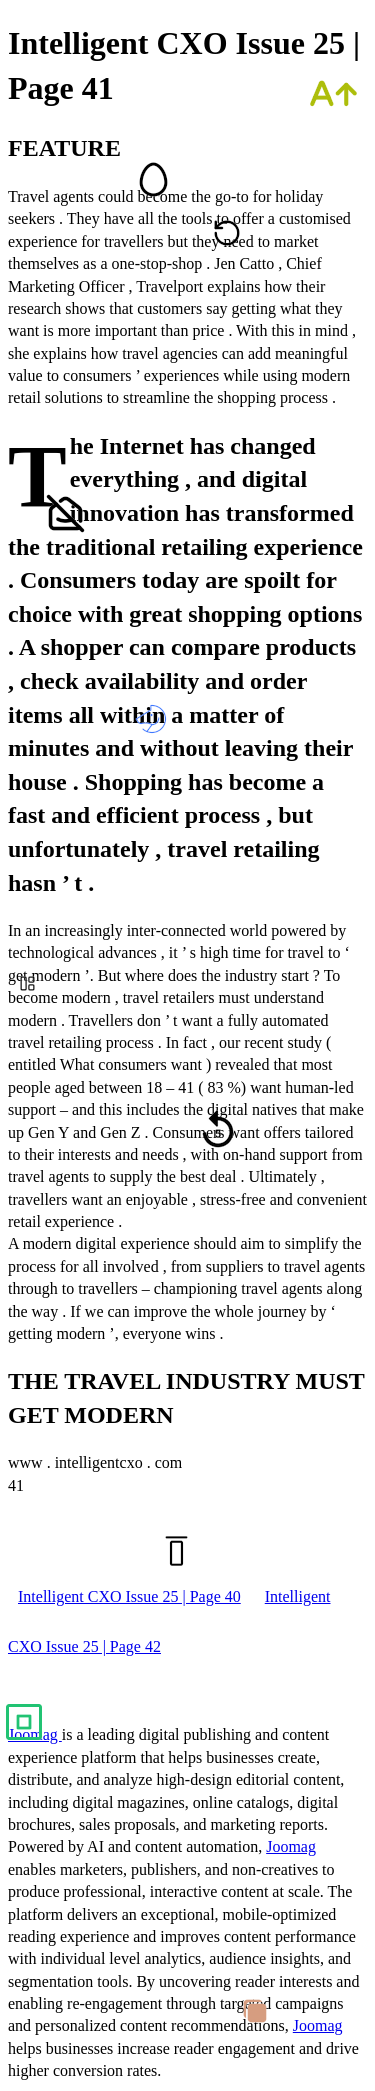 Image resolution: width=375 pixels, height=2091 pixels. I want to click on square payment or point-of-sale app, so click(24, 1722).